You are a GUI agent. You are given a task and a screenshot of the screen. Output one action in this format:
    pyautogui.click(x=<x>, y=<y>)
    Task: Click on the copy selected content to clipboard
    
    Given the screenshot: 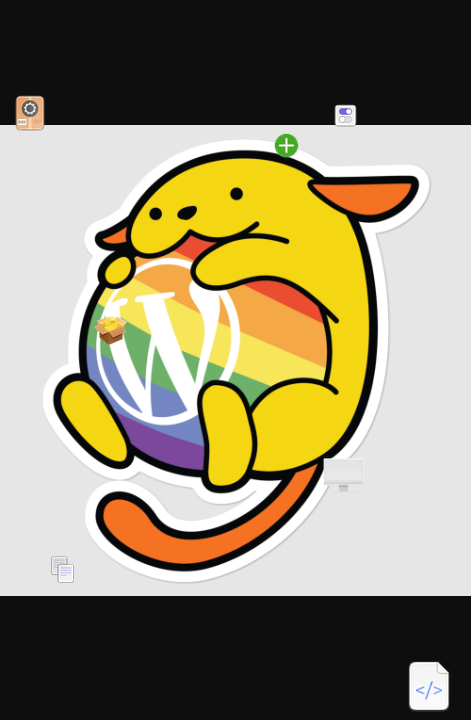 What is the action you would take?
    pyautogui.click(x=62, y=569)
    